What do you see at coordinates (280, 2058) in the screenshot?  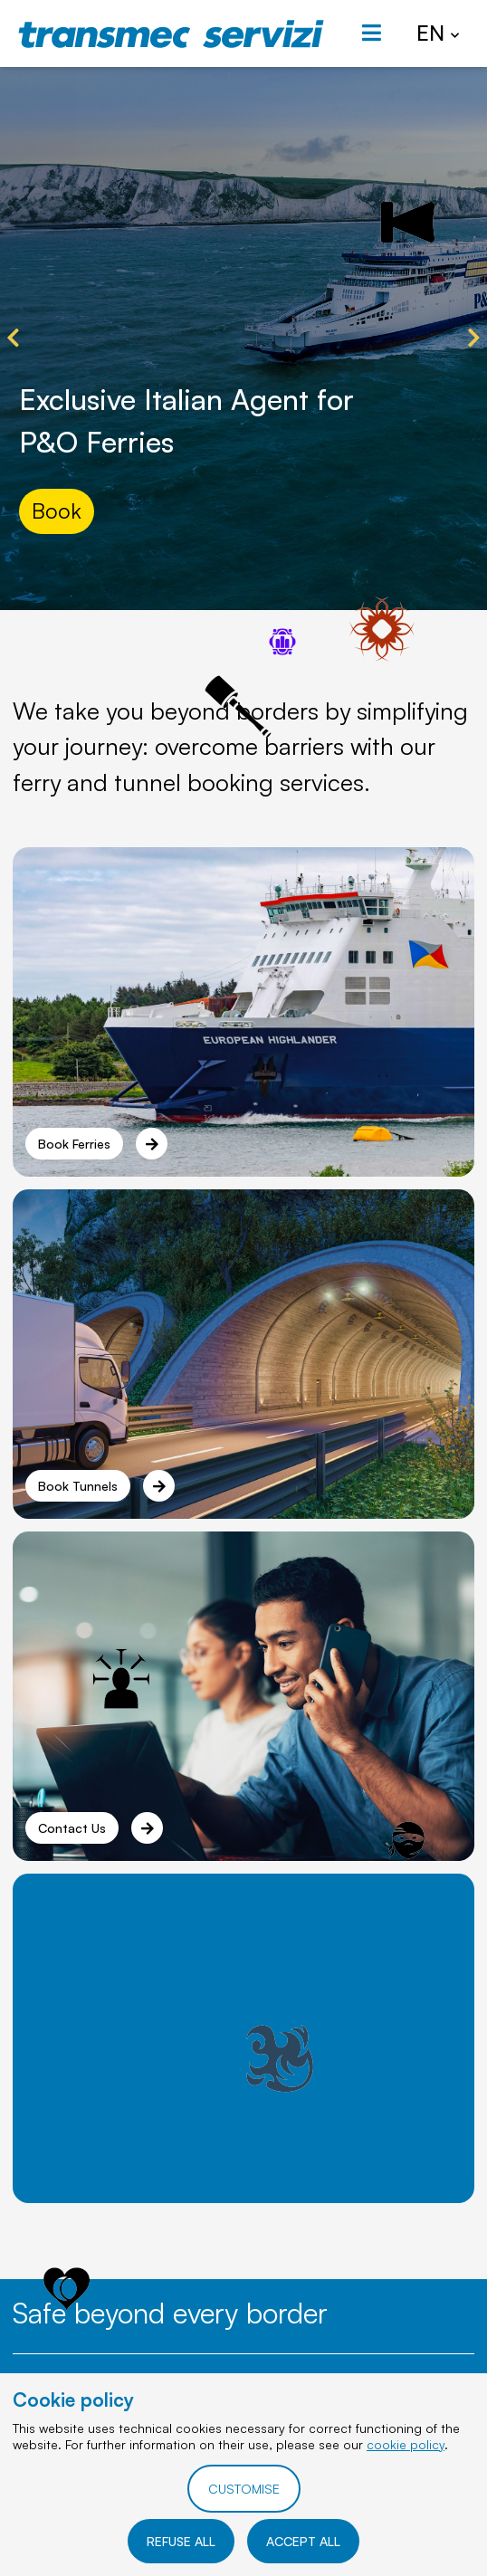 I see `fire elemental or nature-fire hybrid ability` at bounding box center [280, 2058].